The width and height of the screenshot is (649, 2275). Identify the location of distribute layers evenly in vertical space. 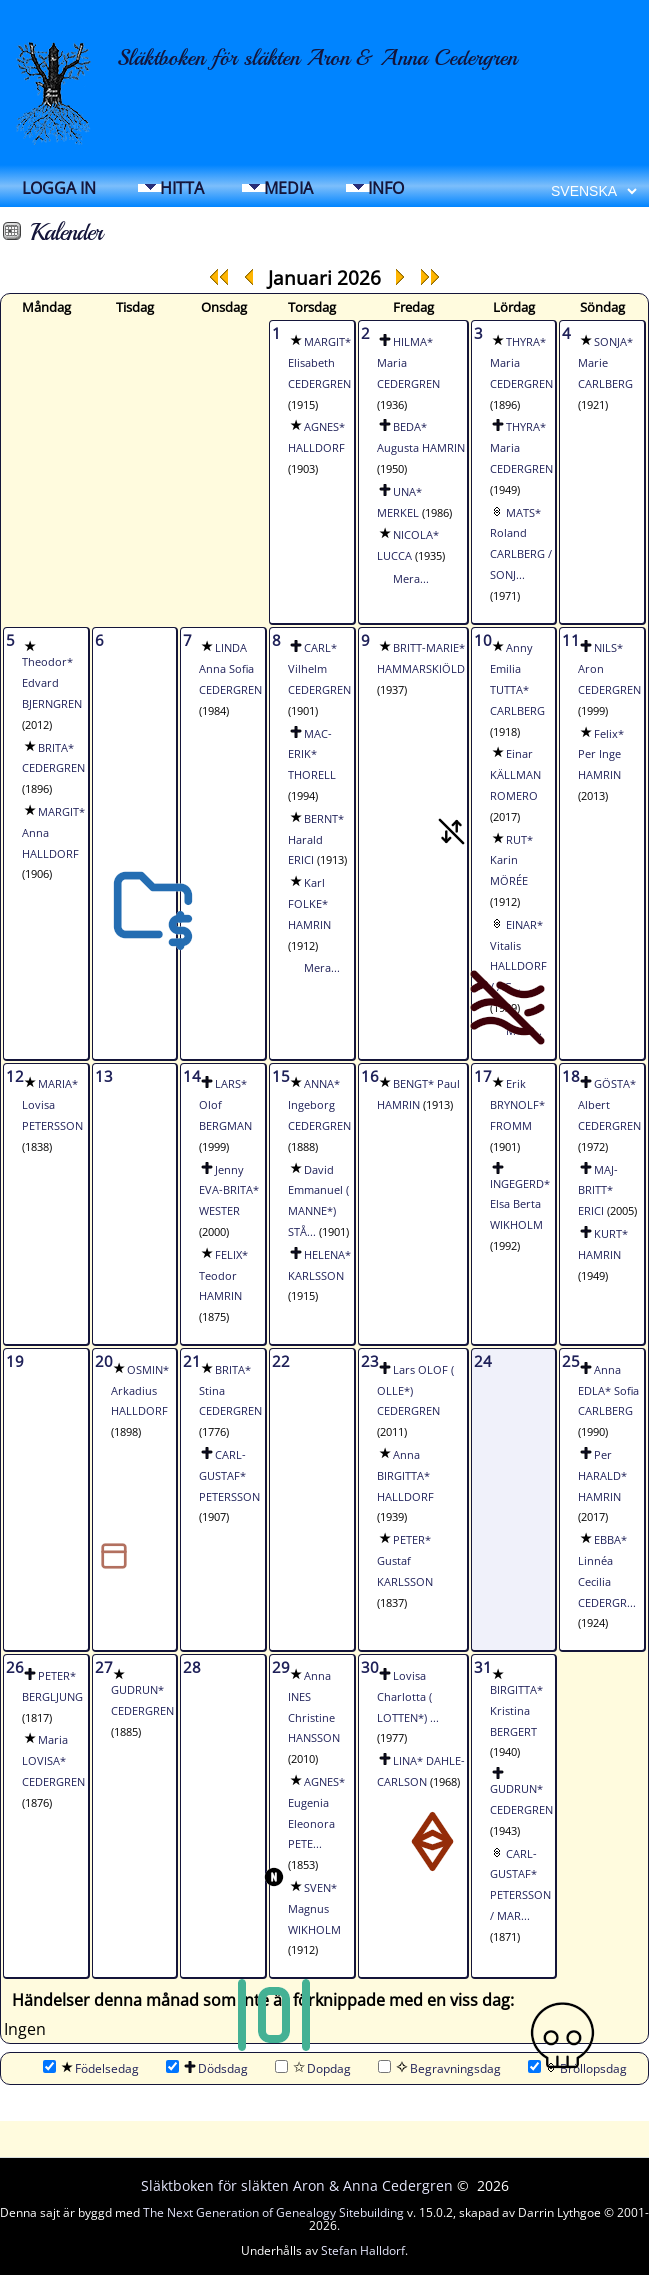
(274, 2015).